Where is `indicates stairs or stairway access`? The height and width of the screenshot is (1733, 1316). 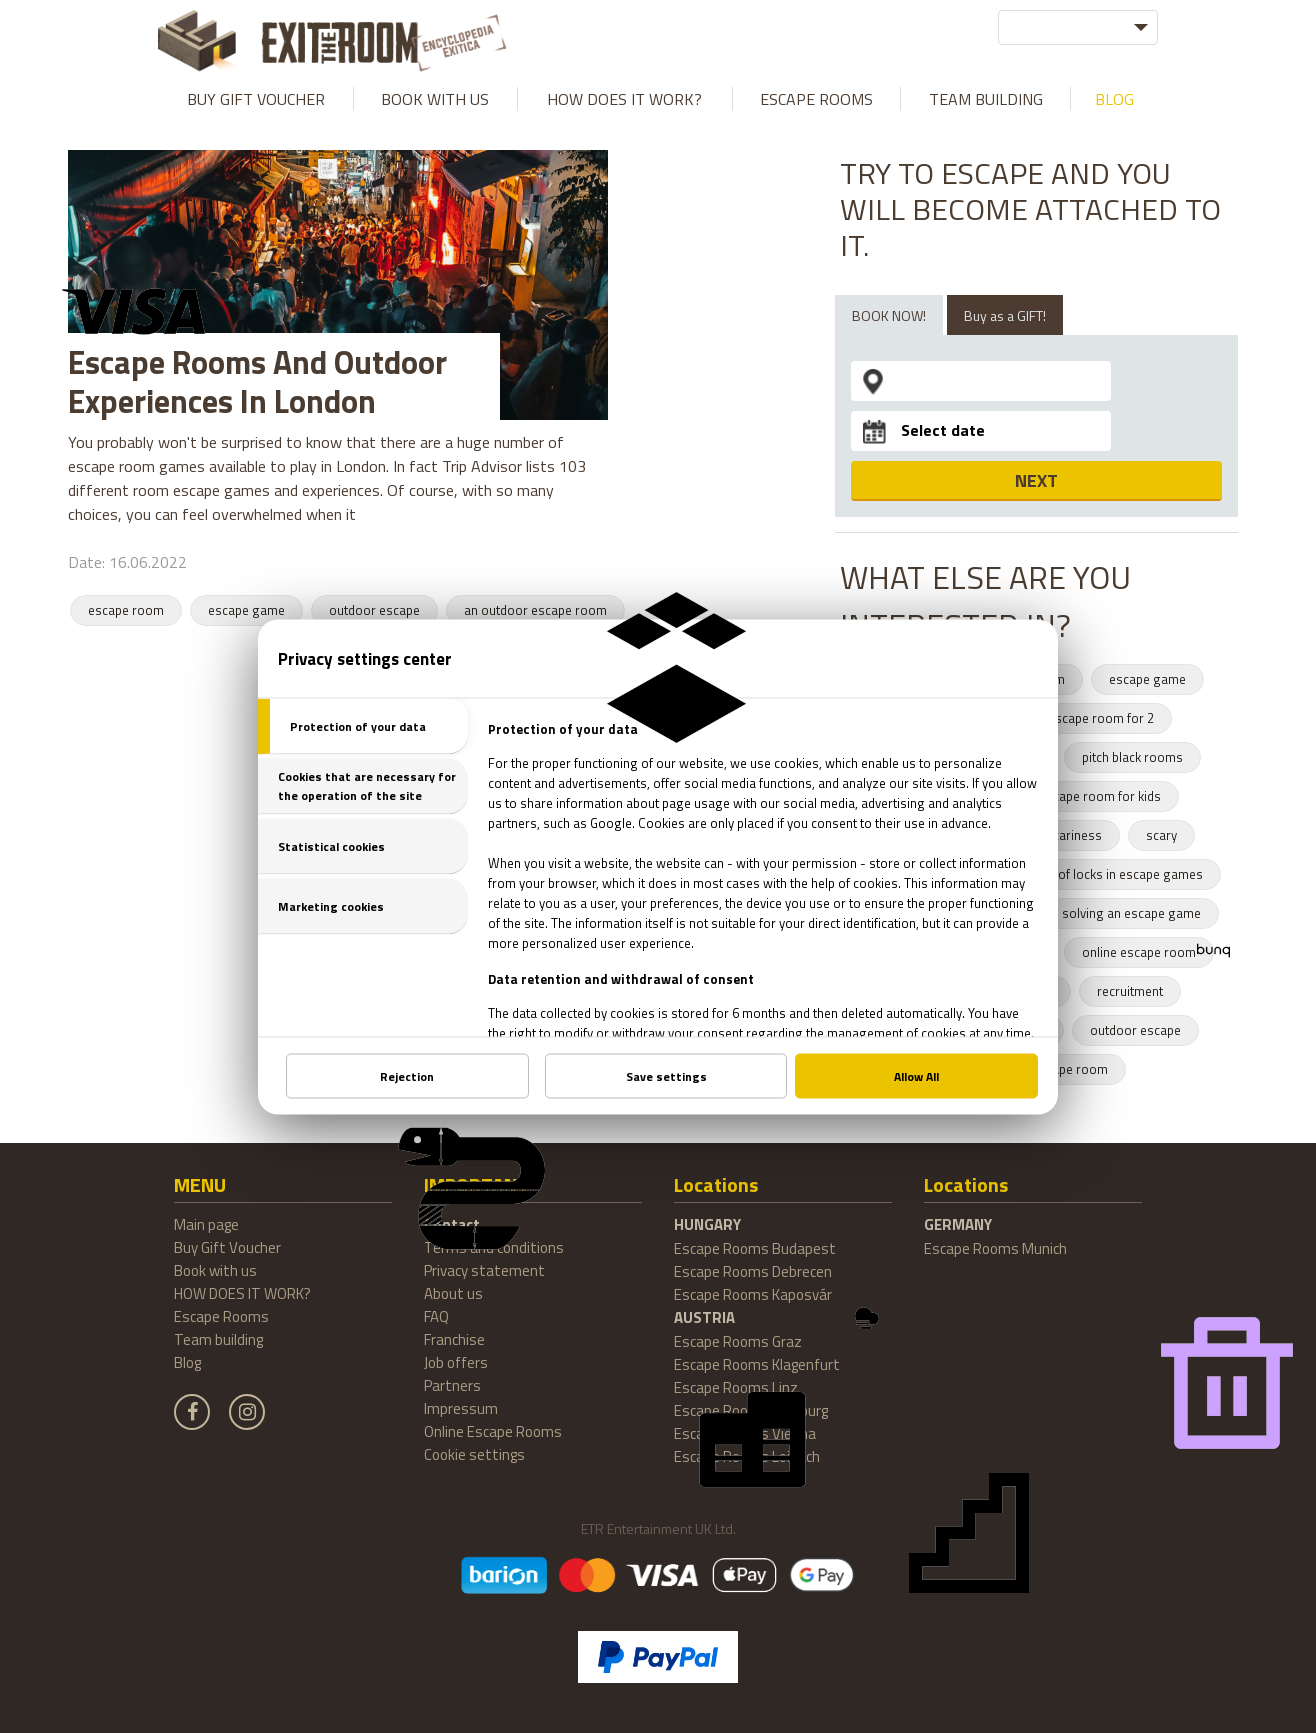
indicates stairs or stairway access is located at coordinates (969, 1533).